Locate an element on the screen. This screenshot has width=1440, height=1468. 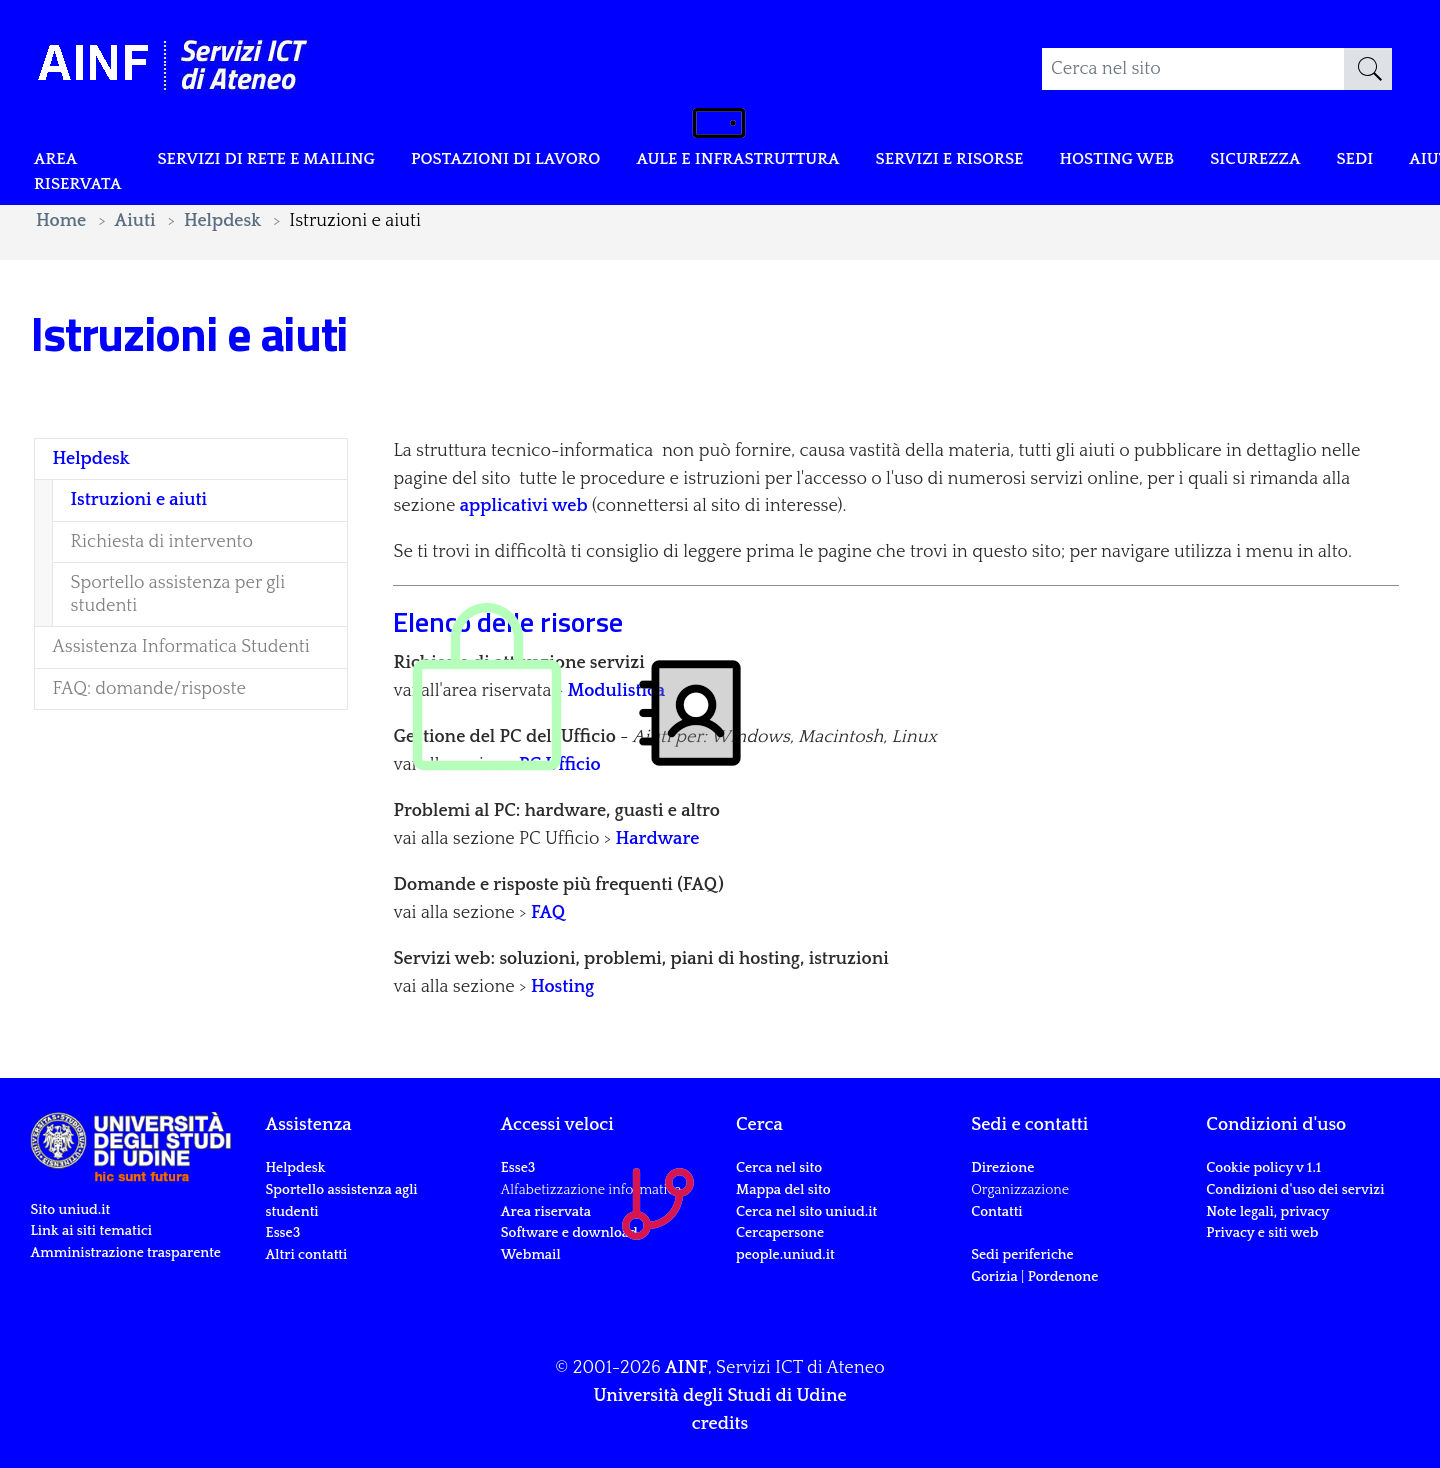
lock or secure this item is located at coordinates (487, 696).